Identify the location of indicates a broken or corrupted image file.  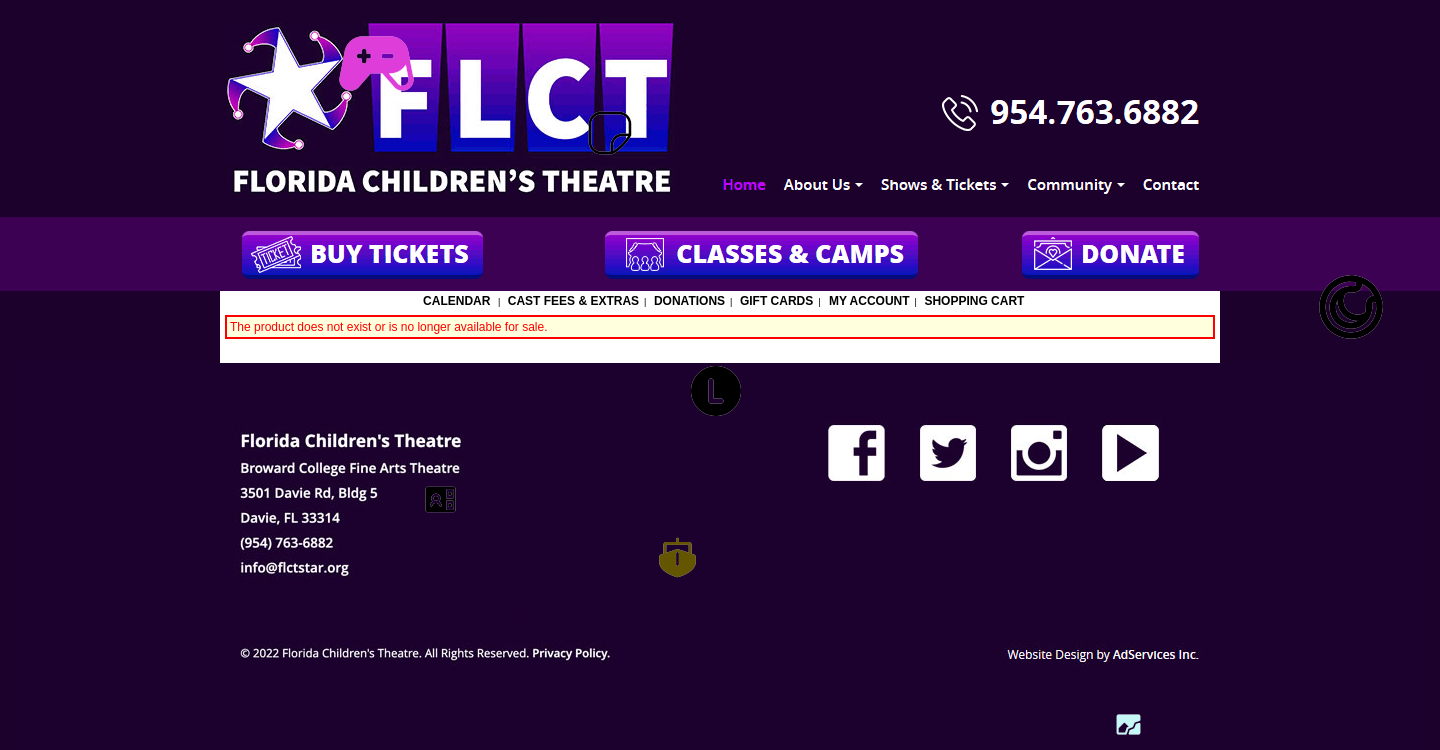
(1128, 724).